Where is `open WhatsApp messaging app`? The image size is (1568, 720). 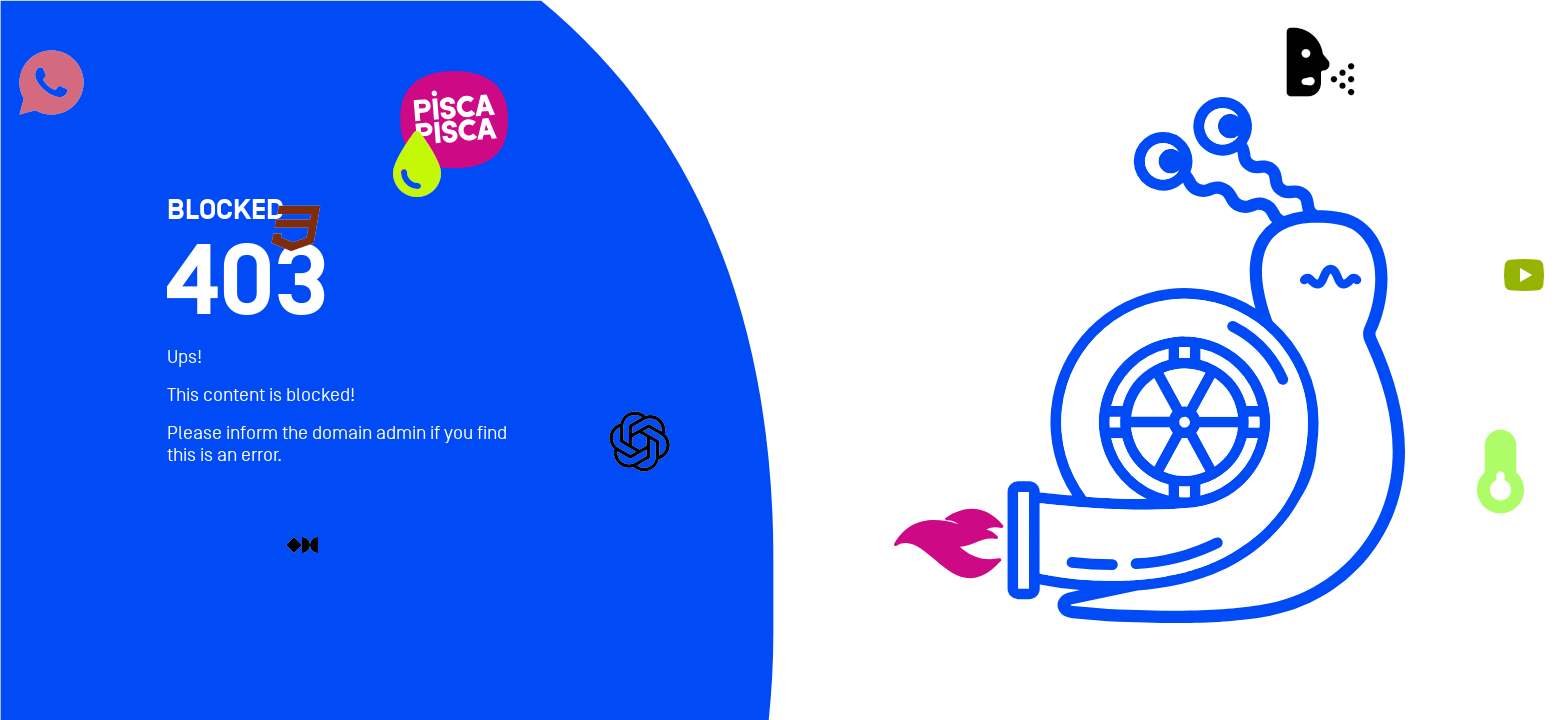
open WhatsApp messaging app is located at coordinates (51, 82).